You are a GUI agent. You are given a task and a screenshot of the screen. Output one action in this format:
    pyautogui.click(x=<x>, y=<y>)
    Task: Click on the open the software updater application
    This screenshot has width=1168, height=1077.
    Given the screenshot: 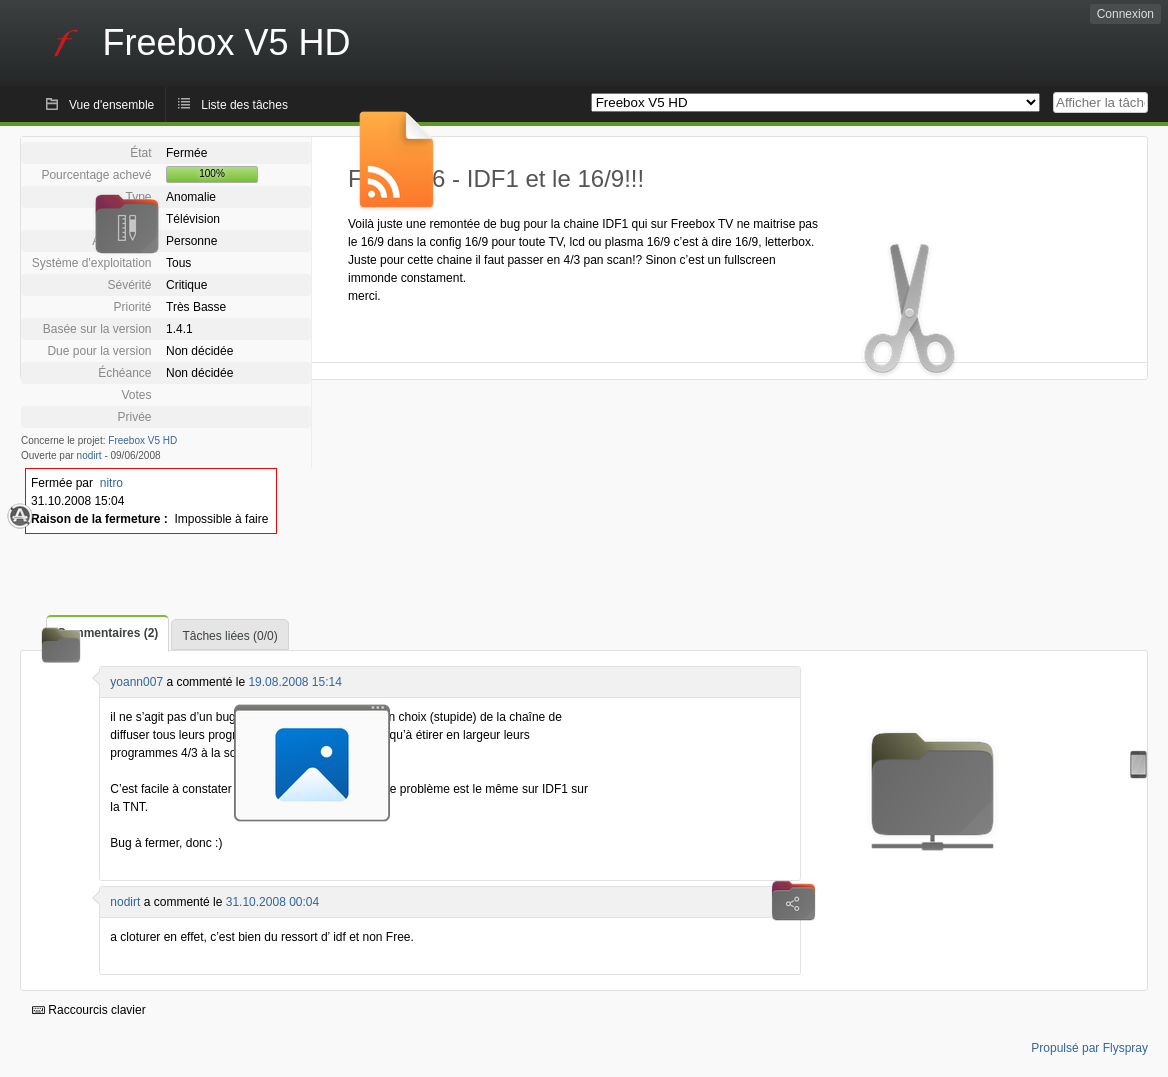 What is the action you would take?
    pyautogui.click(x=20, y=516)
    